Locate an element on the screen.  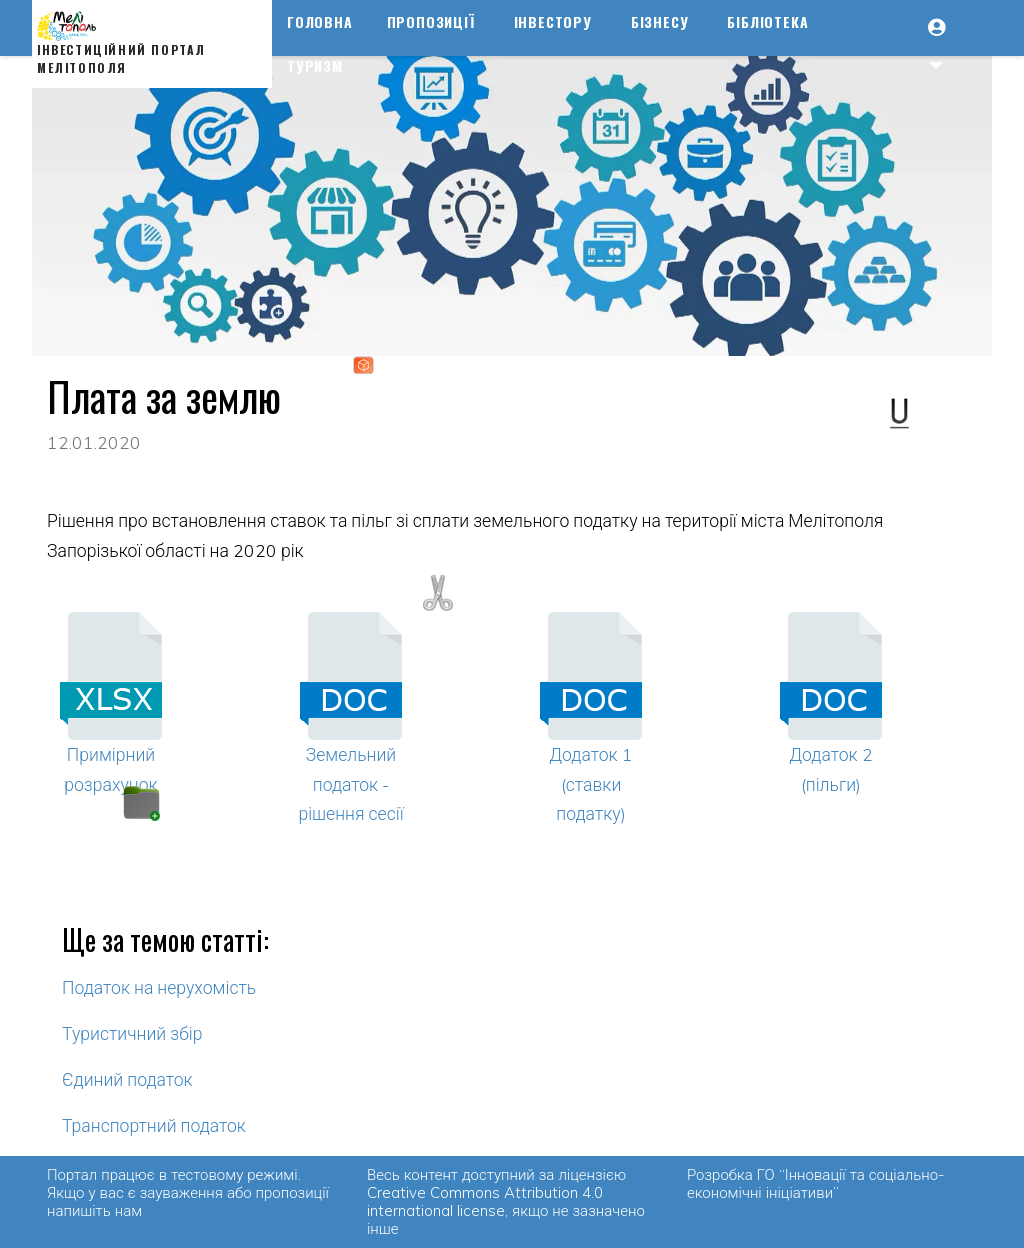
cut selected content to clipboard is located at coordinates (438, 593).